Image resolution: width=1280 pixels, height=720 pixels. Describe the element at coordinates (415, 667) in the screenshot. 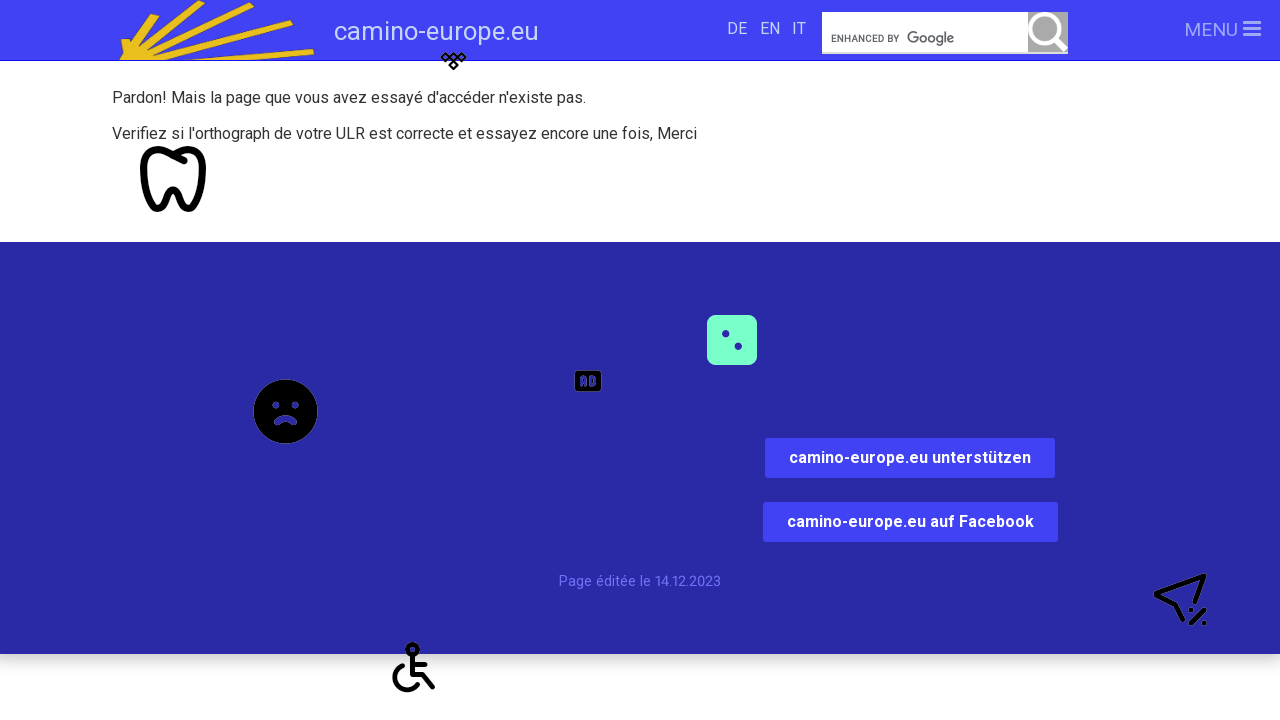

I see `accessibility options or settings` at that location.